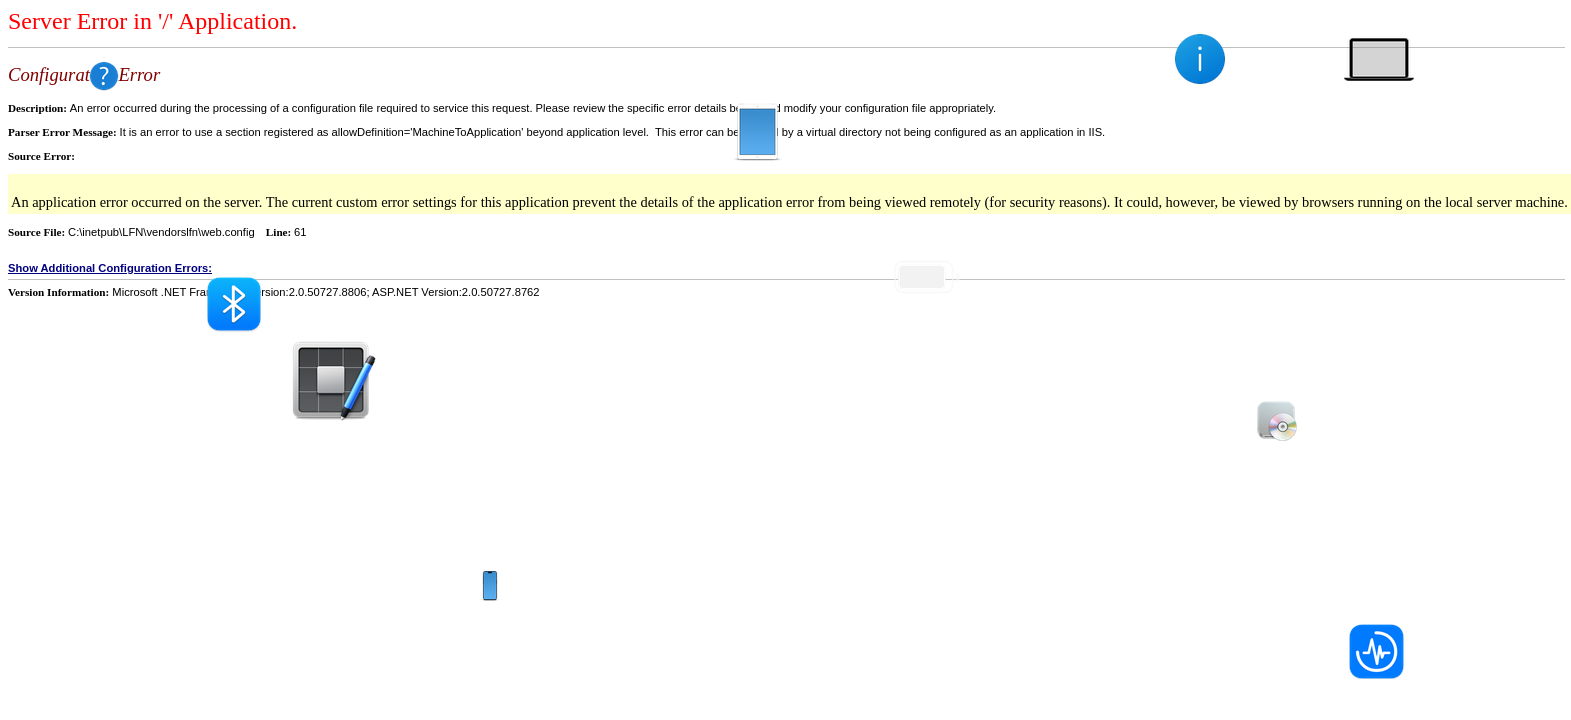 Image resolution: width=1571 pixels, height=720 pixels. What do you see at coordinates (104, 76) in the screenshot?
I see `indicates help or additional information is available` at bounding box center [104, 76].